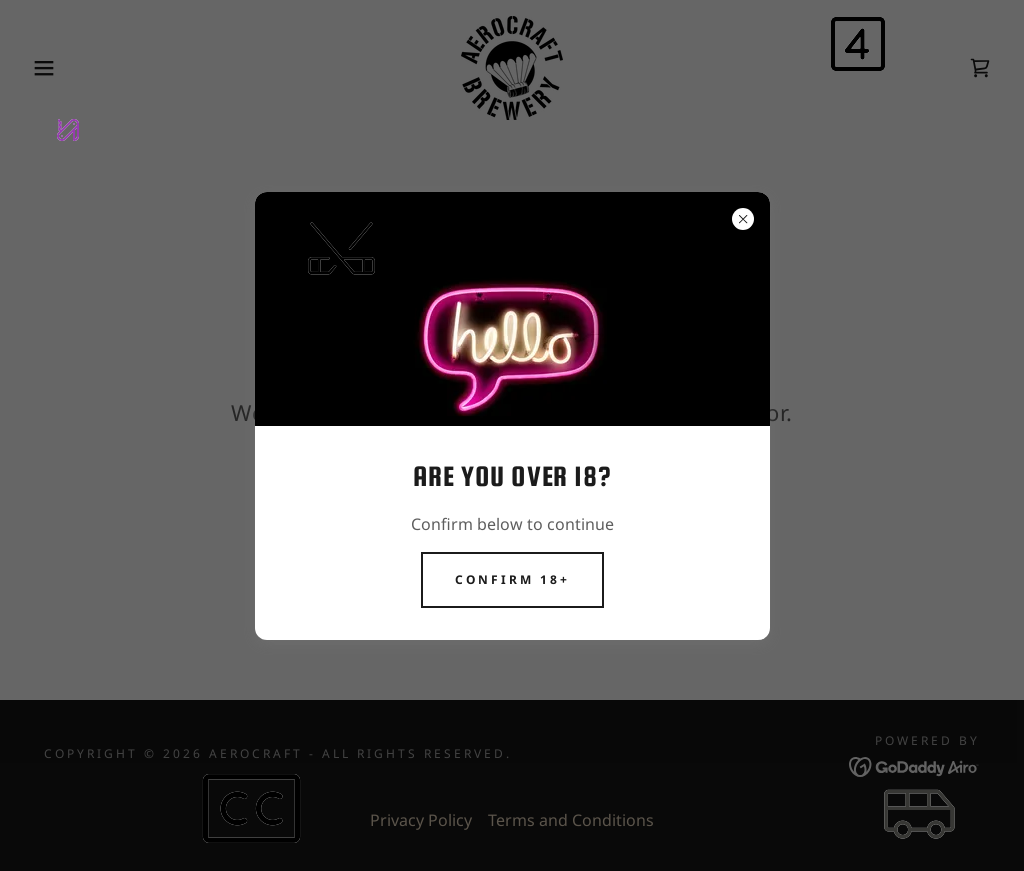 This screenshot has width=1024, height=871. I want to click on enable closed captions for video content, so click(251, 808).